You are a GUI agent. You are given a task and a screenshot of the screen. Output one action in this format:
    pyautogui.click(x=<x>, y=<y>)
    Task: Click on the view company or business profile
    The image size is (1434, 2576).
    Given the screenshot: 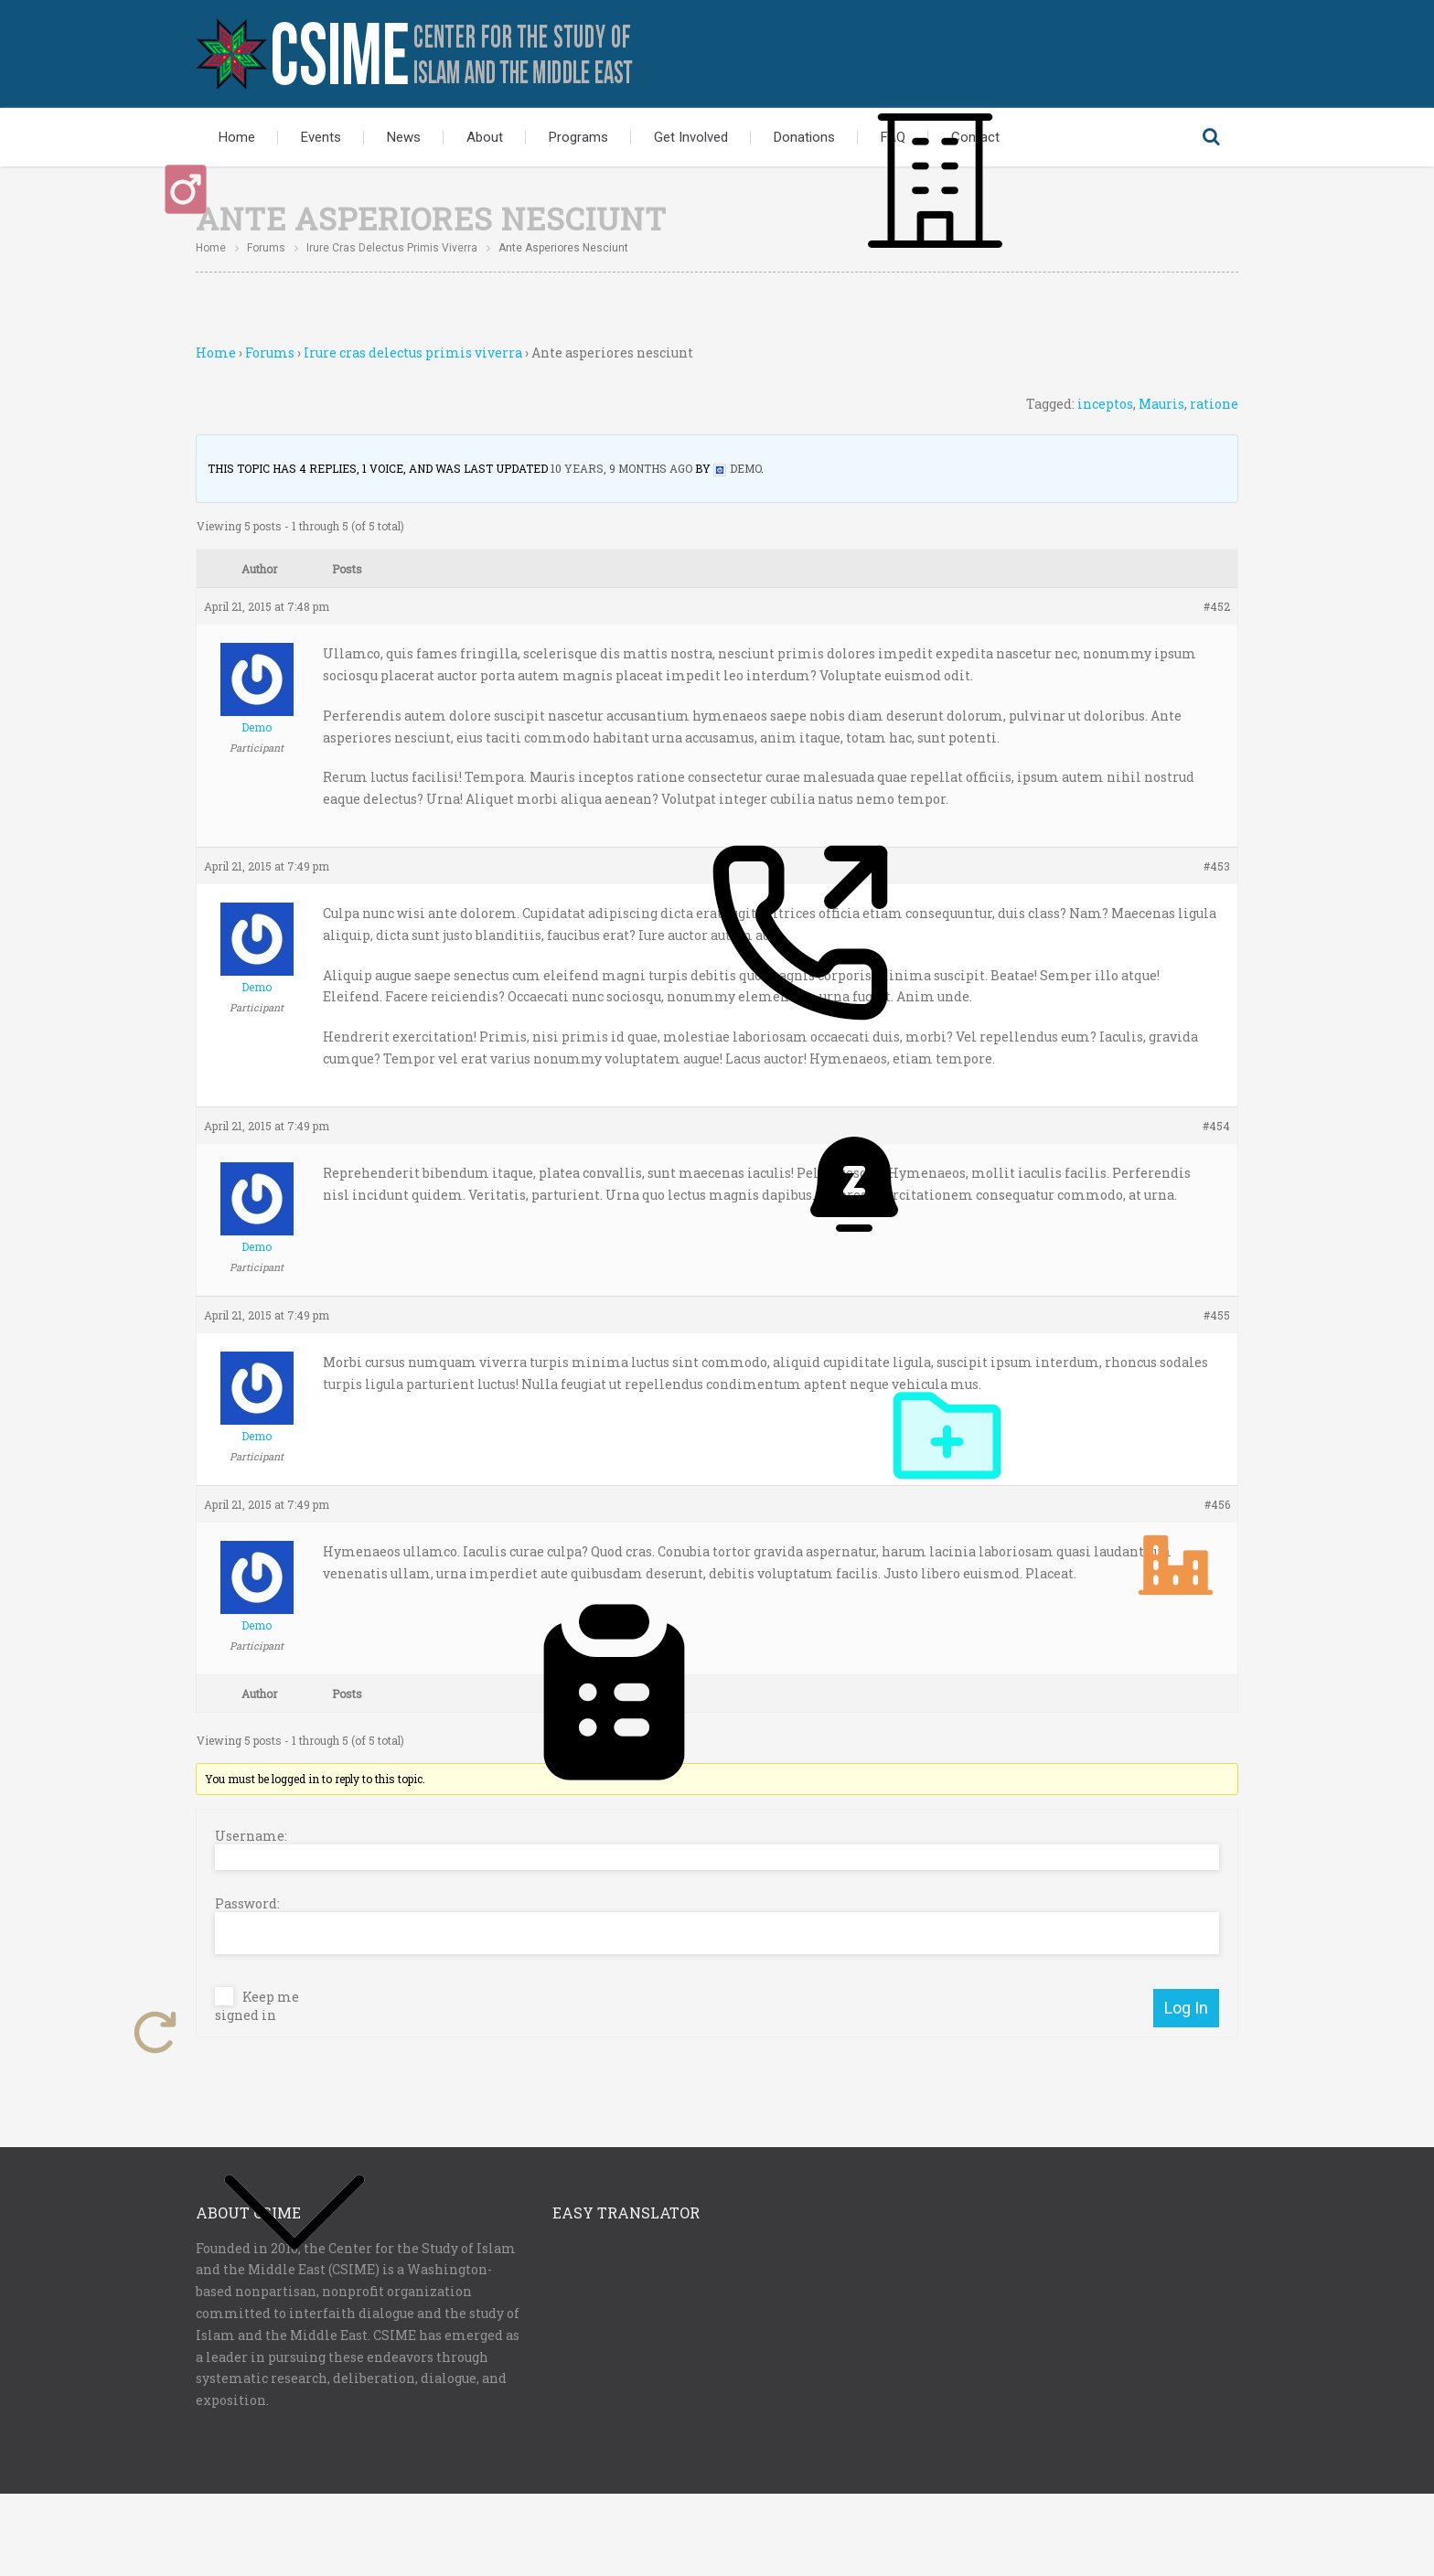 What is the action you would take?
    pyautogui.click(x=935, y=180)
    